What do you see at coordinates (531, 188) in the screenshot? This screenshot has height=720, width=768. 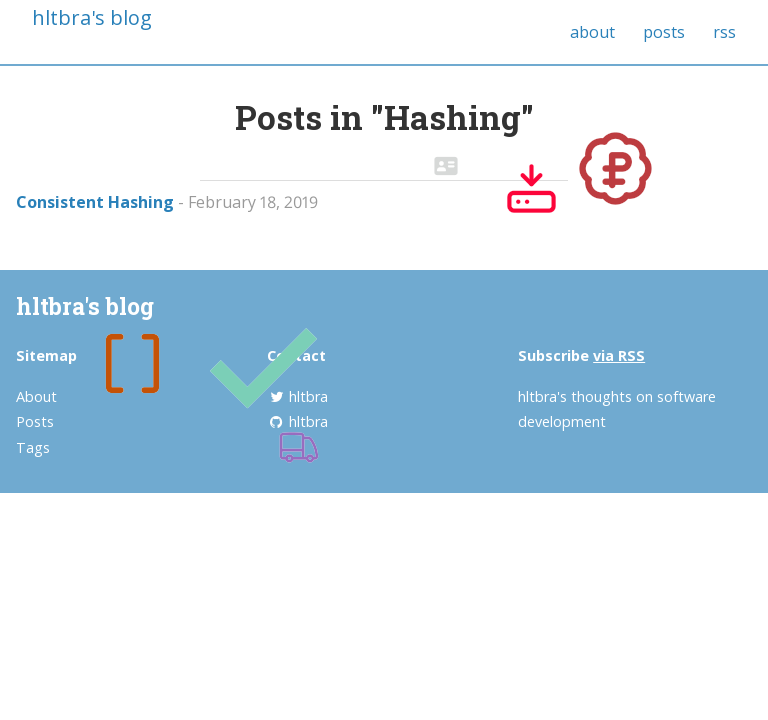 I see `download file to local storage` at bounding box center [531, 188].